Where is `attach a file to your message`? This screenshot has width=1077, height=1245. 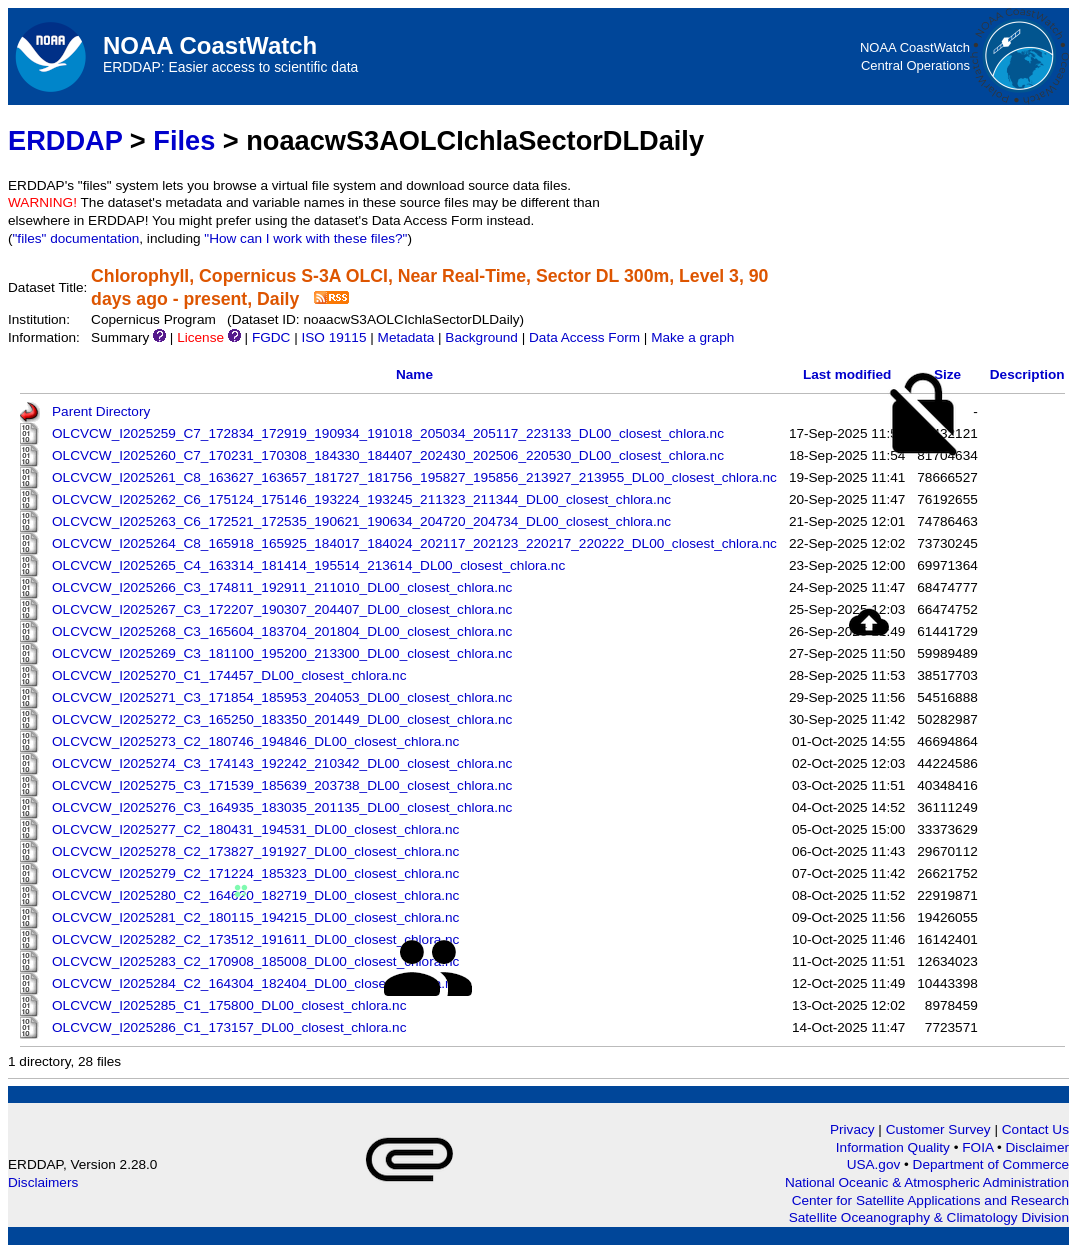 attach a file to your message is located at coordinates (407, 1159).